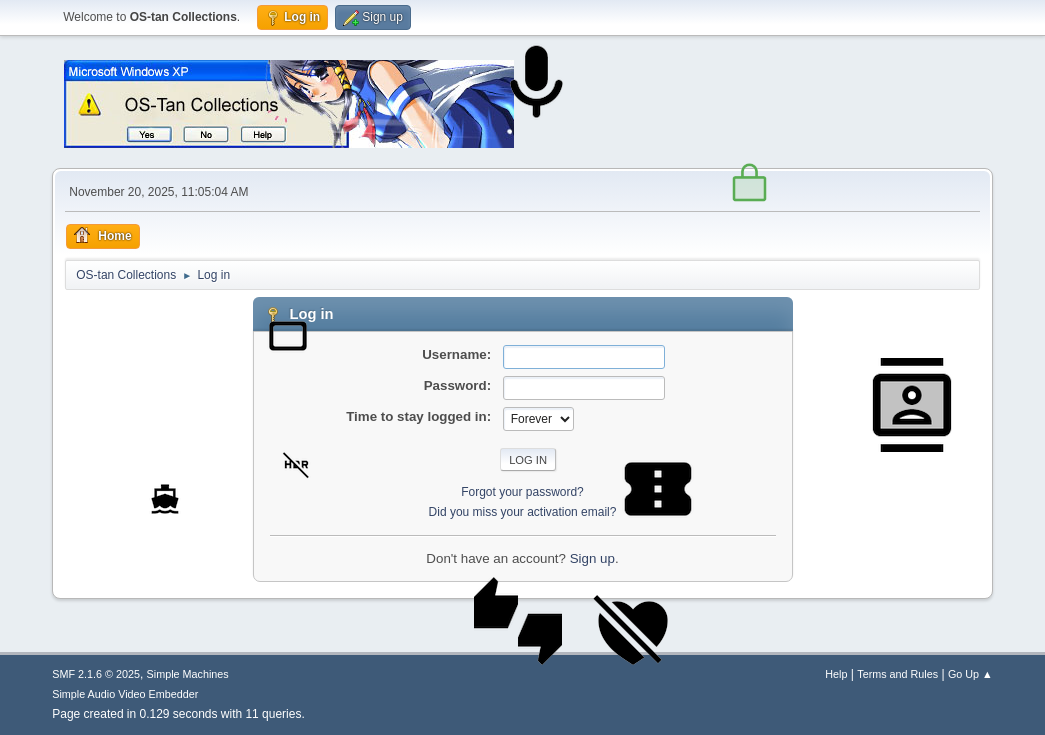 The image size is (1045, 735). What do you see at coordinates (288, 336) in the screenshot?
I see `crop image to 5:4 aspect ratio` at bounding box center [288, 336].